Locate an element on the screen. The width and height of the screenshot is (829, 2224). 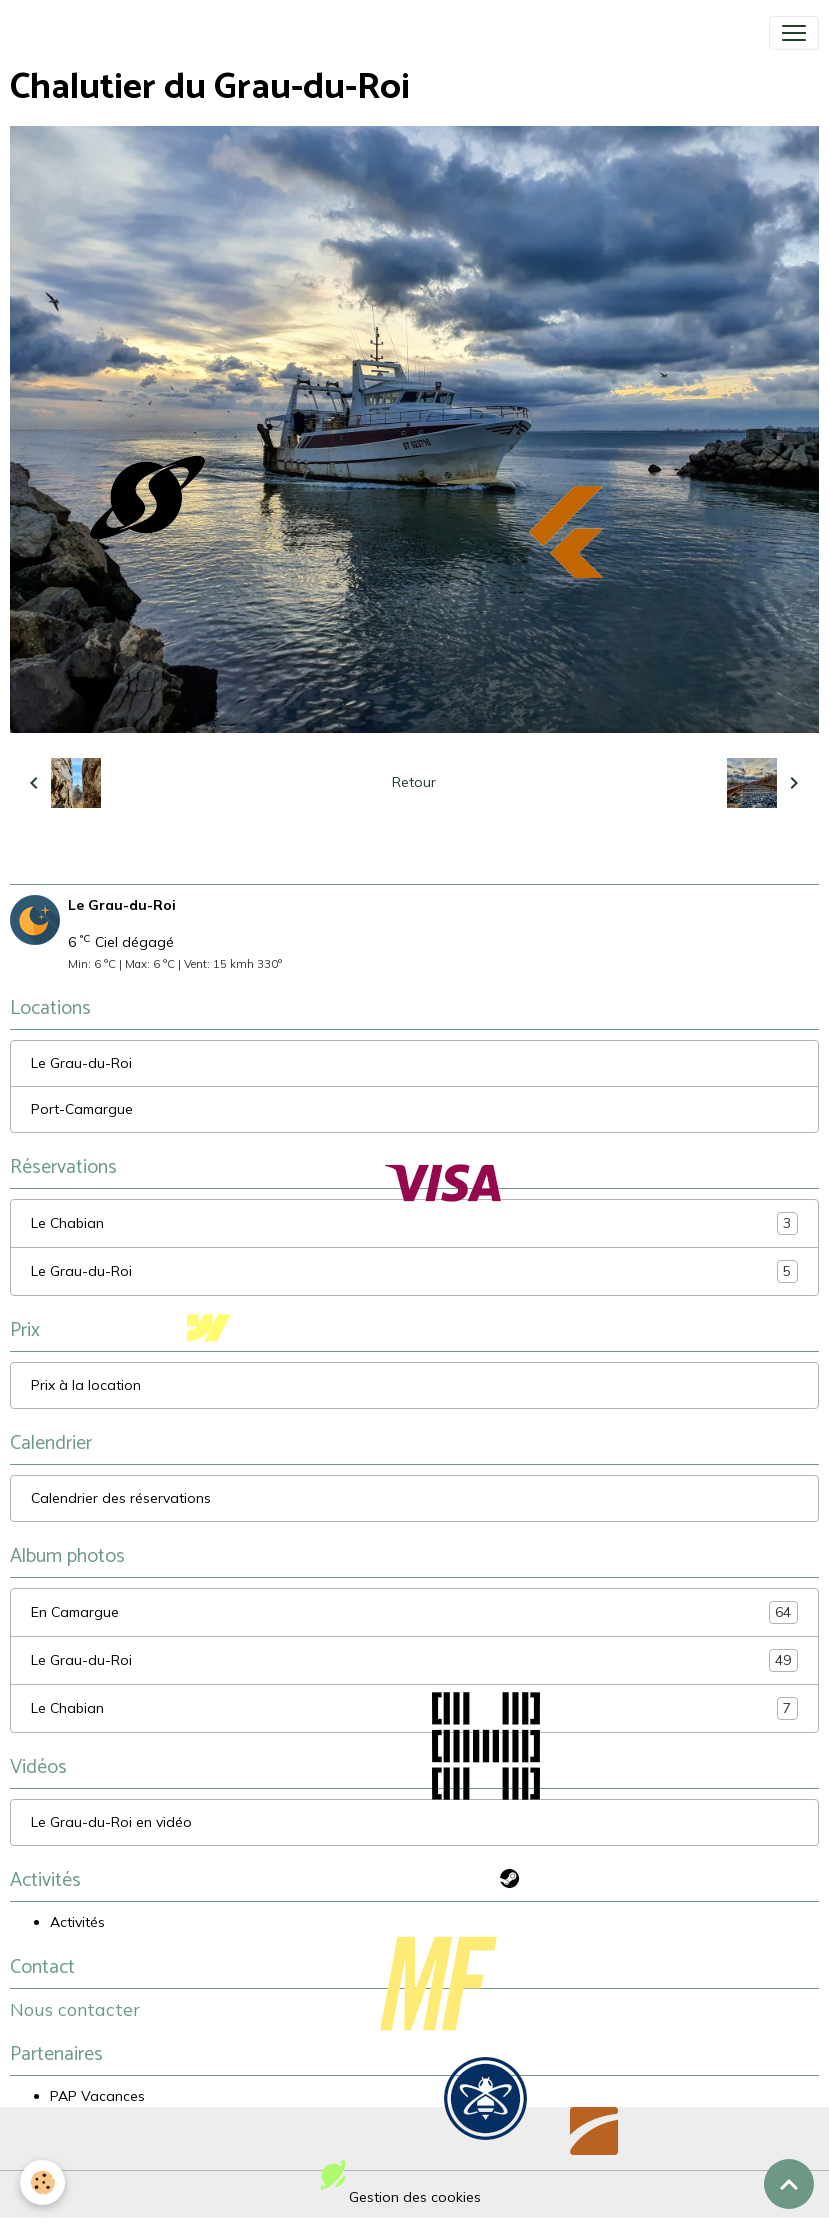
launch htop system monitoring application is located at coordinates (486, 1746).